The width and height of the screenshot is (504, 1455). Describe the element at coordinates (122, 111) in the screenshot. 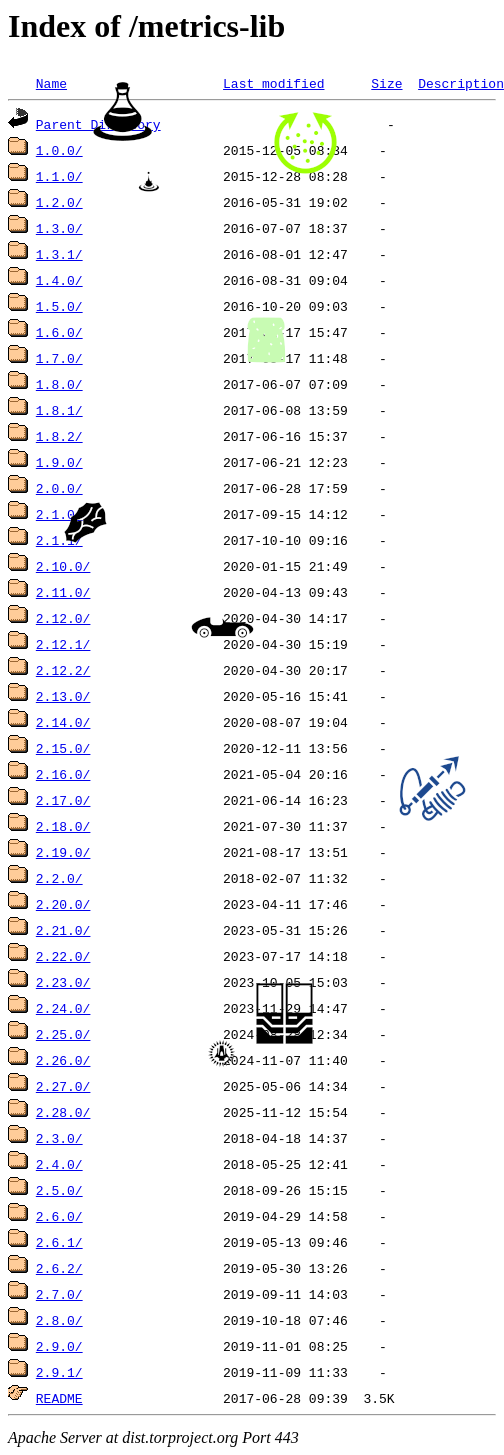

I see `use a potion item from inventory` at that location.